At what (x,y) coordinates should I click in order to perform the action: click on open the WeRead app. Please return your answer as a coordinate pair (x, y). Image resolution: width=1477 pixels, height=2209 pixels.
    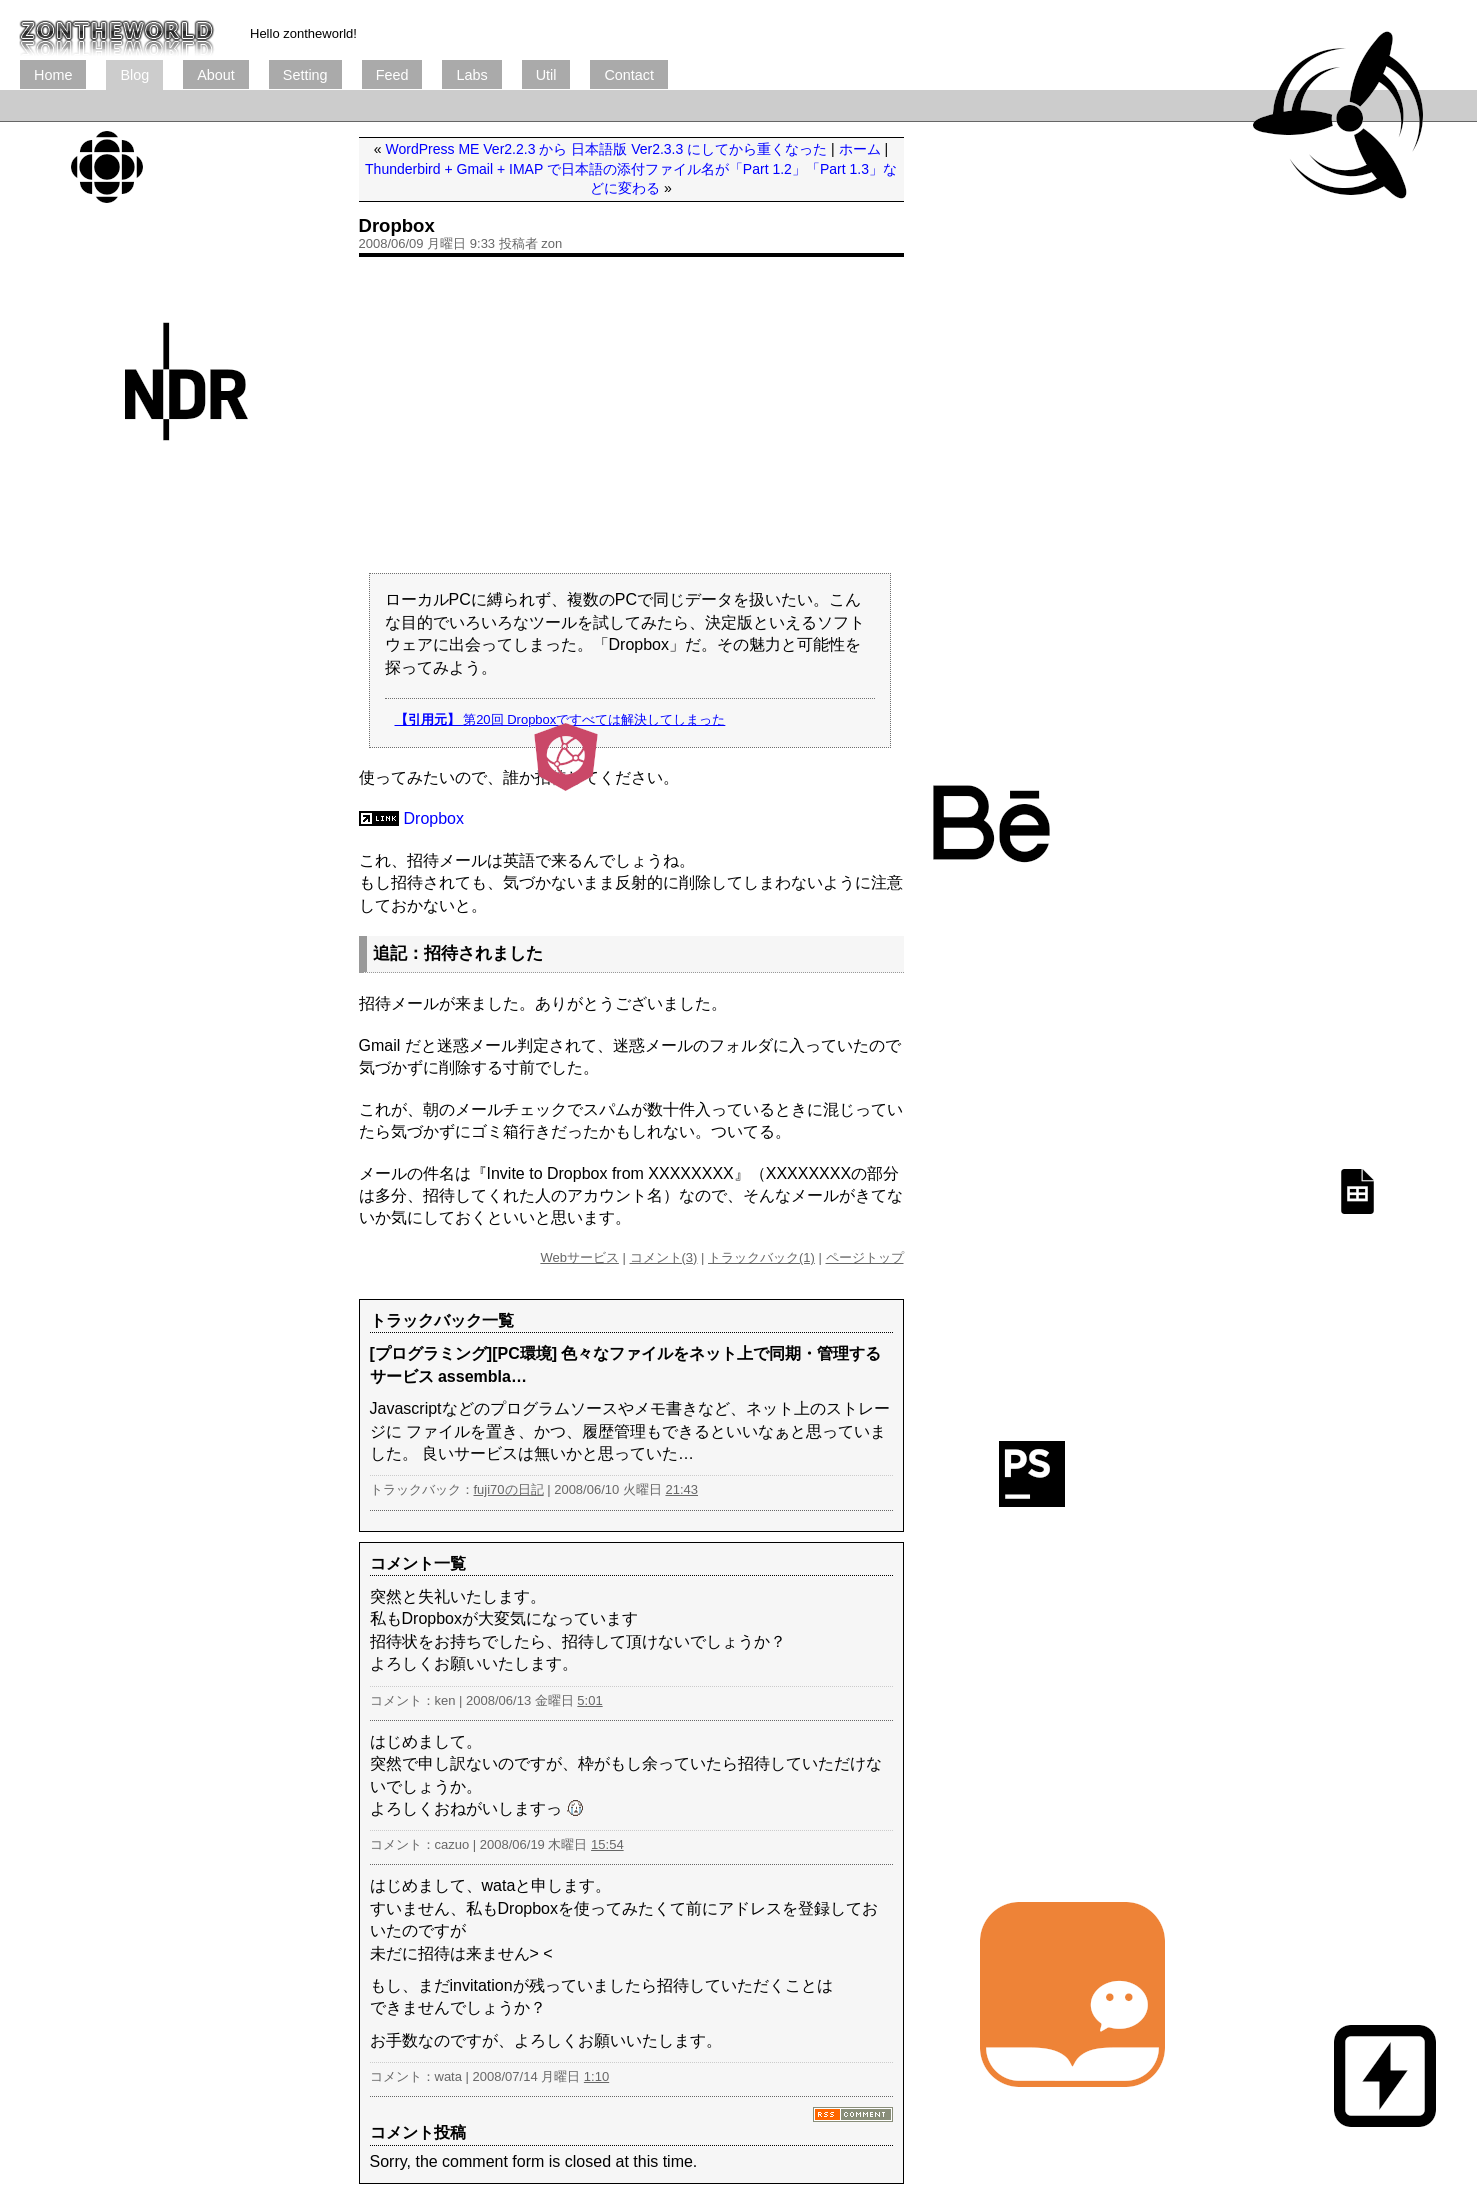
    Looking at the image, I should click on (1072, 1994).